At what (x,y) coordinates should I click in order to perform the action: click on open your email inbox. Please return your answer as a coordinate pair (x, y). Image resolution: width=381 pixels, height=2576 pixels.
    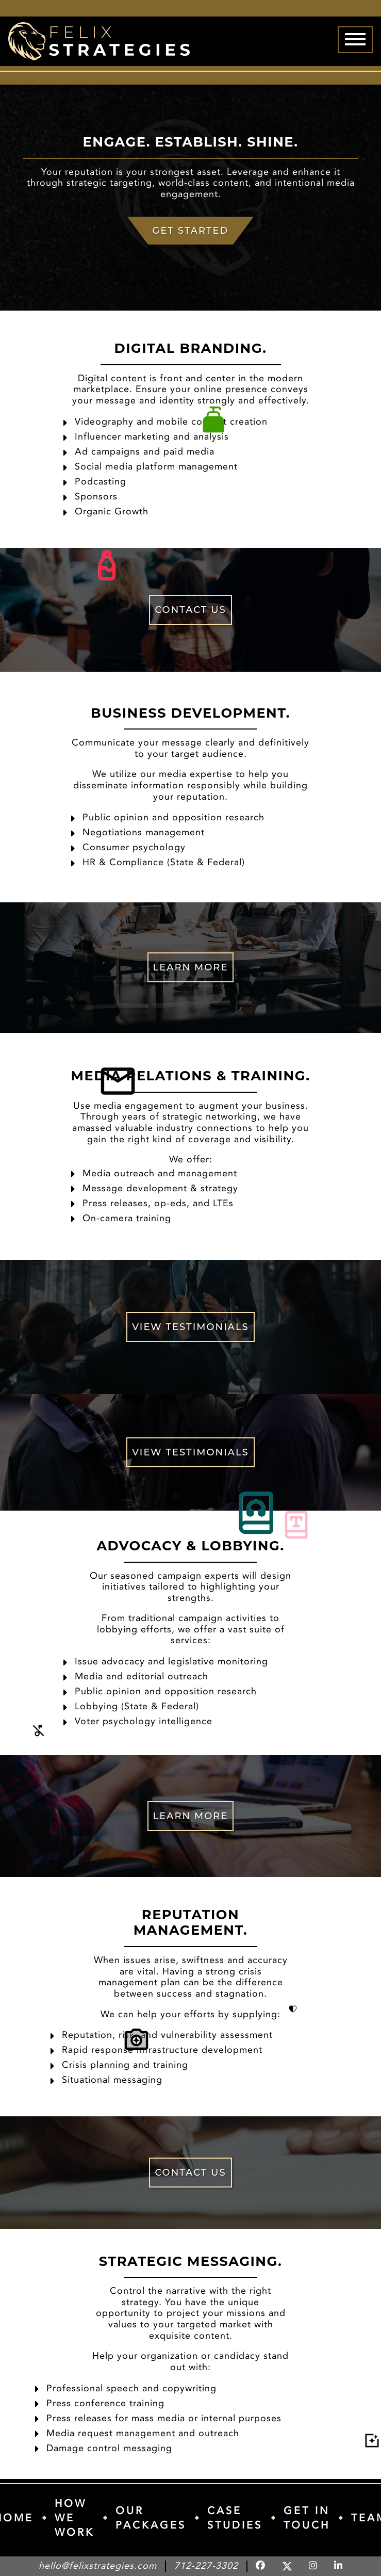
    Looking at the image, I should click on (118, 1081).